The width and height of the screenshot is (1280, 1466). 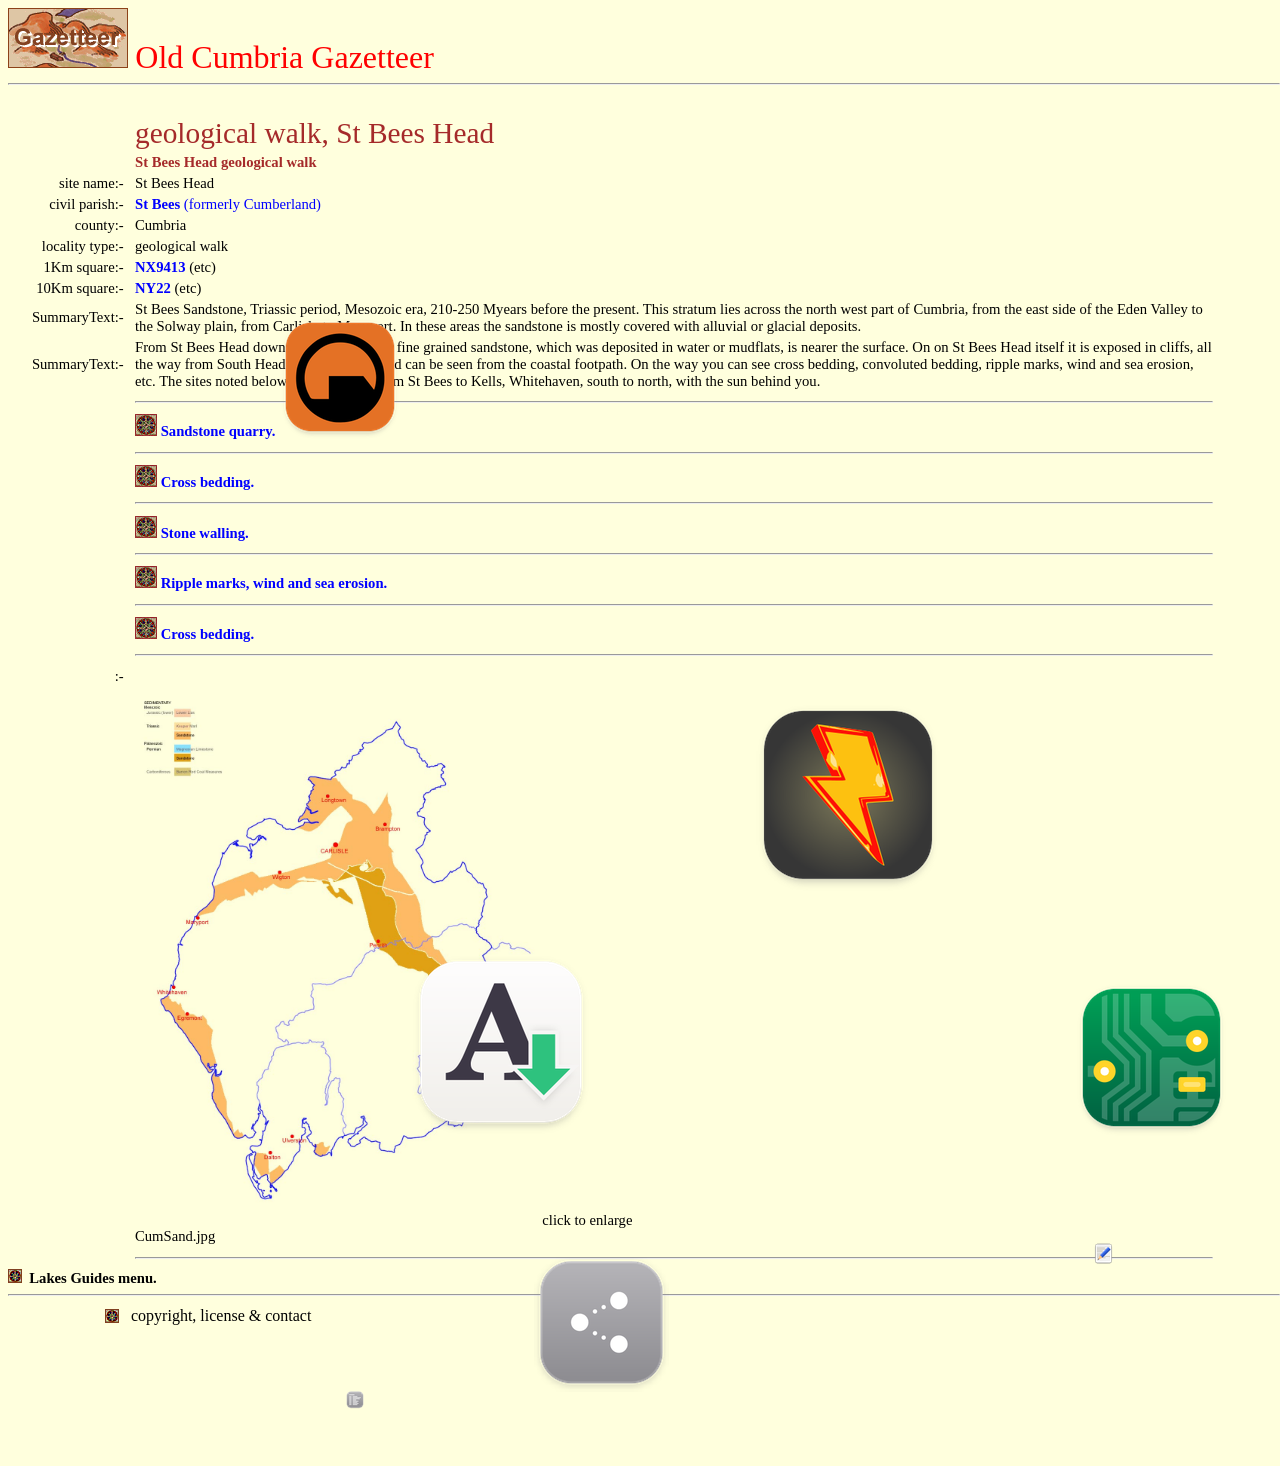 What do you see at coordinates (501, 1042) in the screenshot?
I see `download and install new fonts` at bounding box center [501, 1042].